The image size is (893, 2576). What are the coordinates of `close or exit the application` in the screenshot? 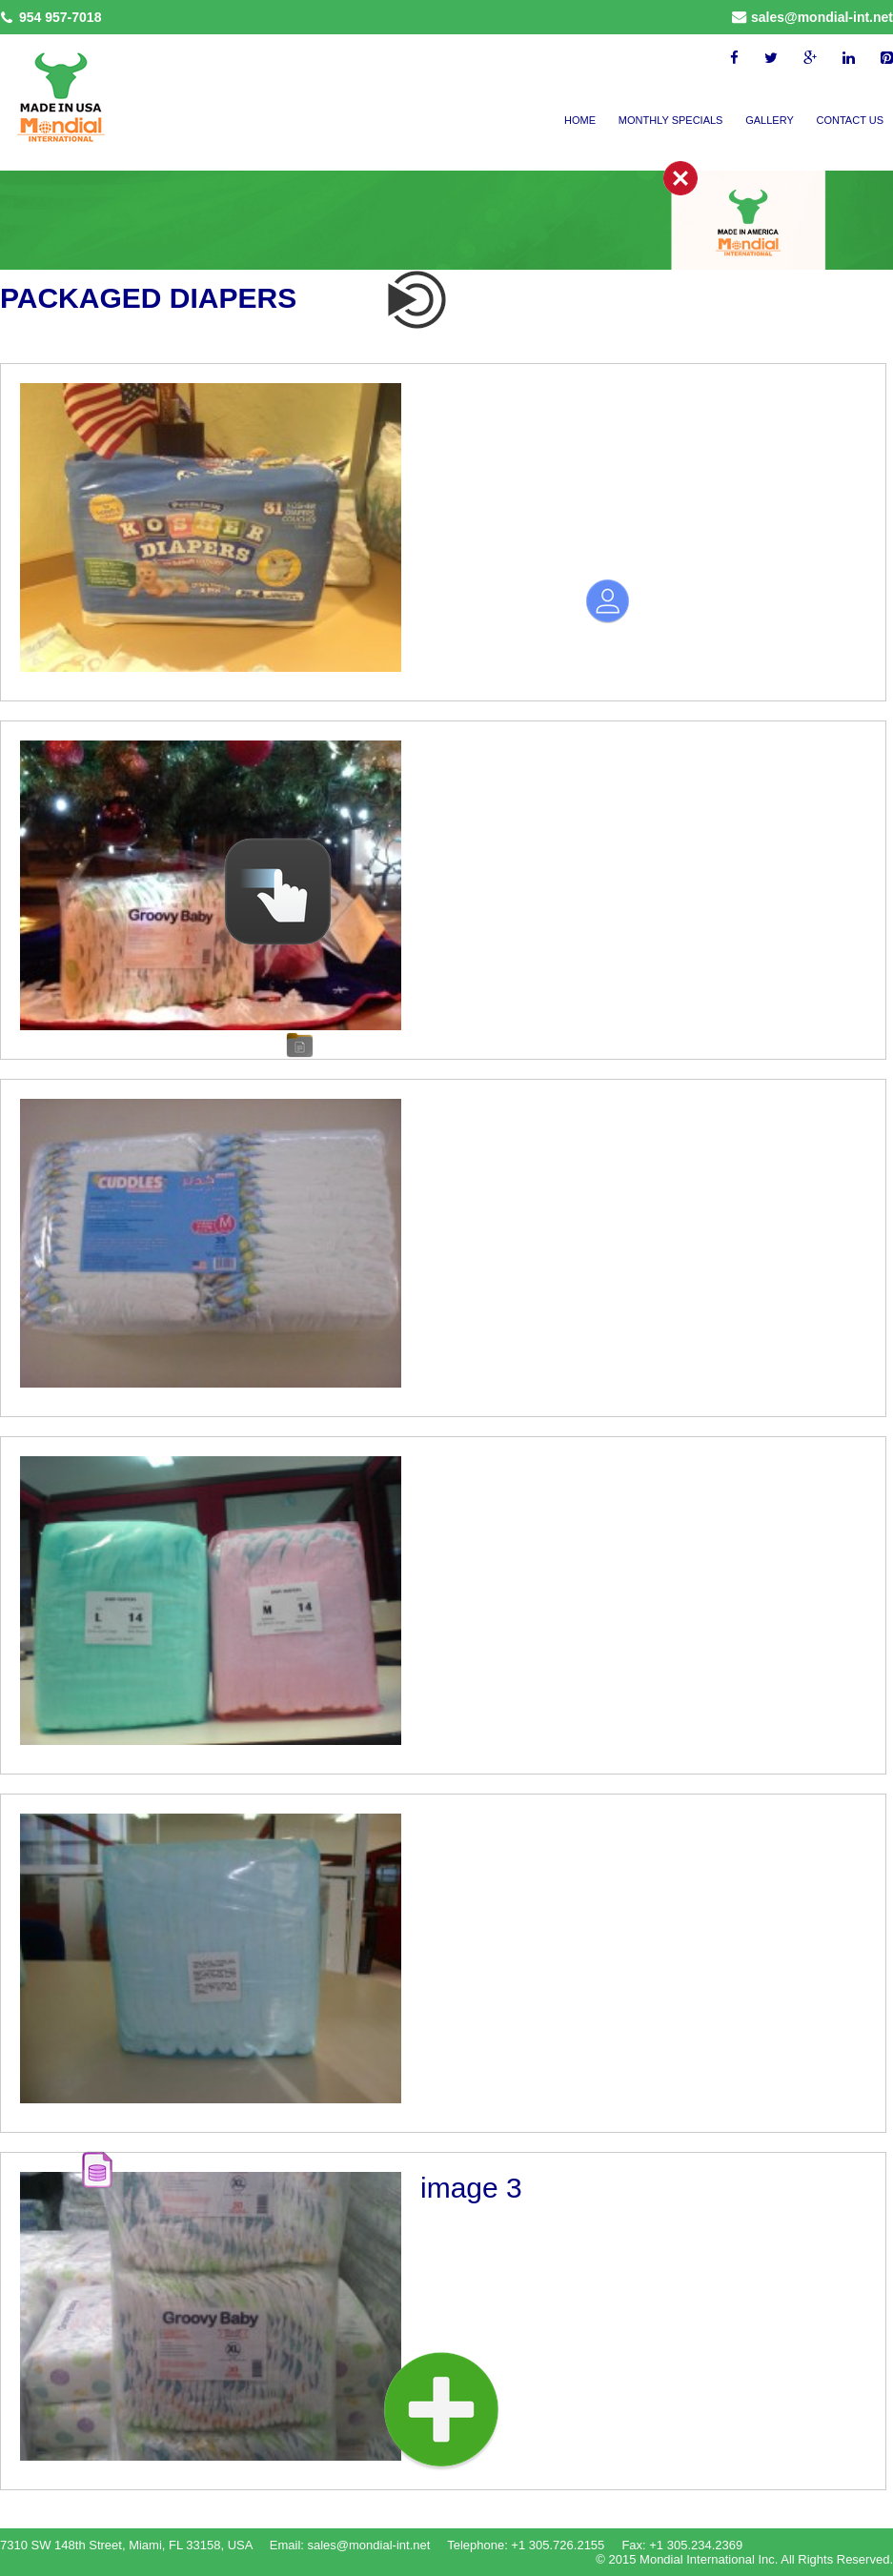 It's located at (680, 178).